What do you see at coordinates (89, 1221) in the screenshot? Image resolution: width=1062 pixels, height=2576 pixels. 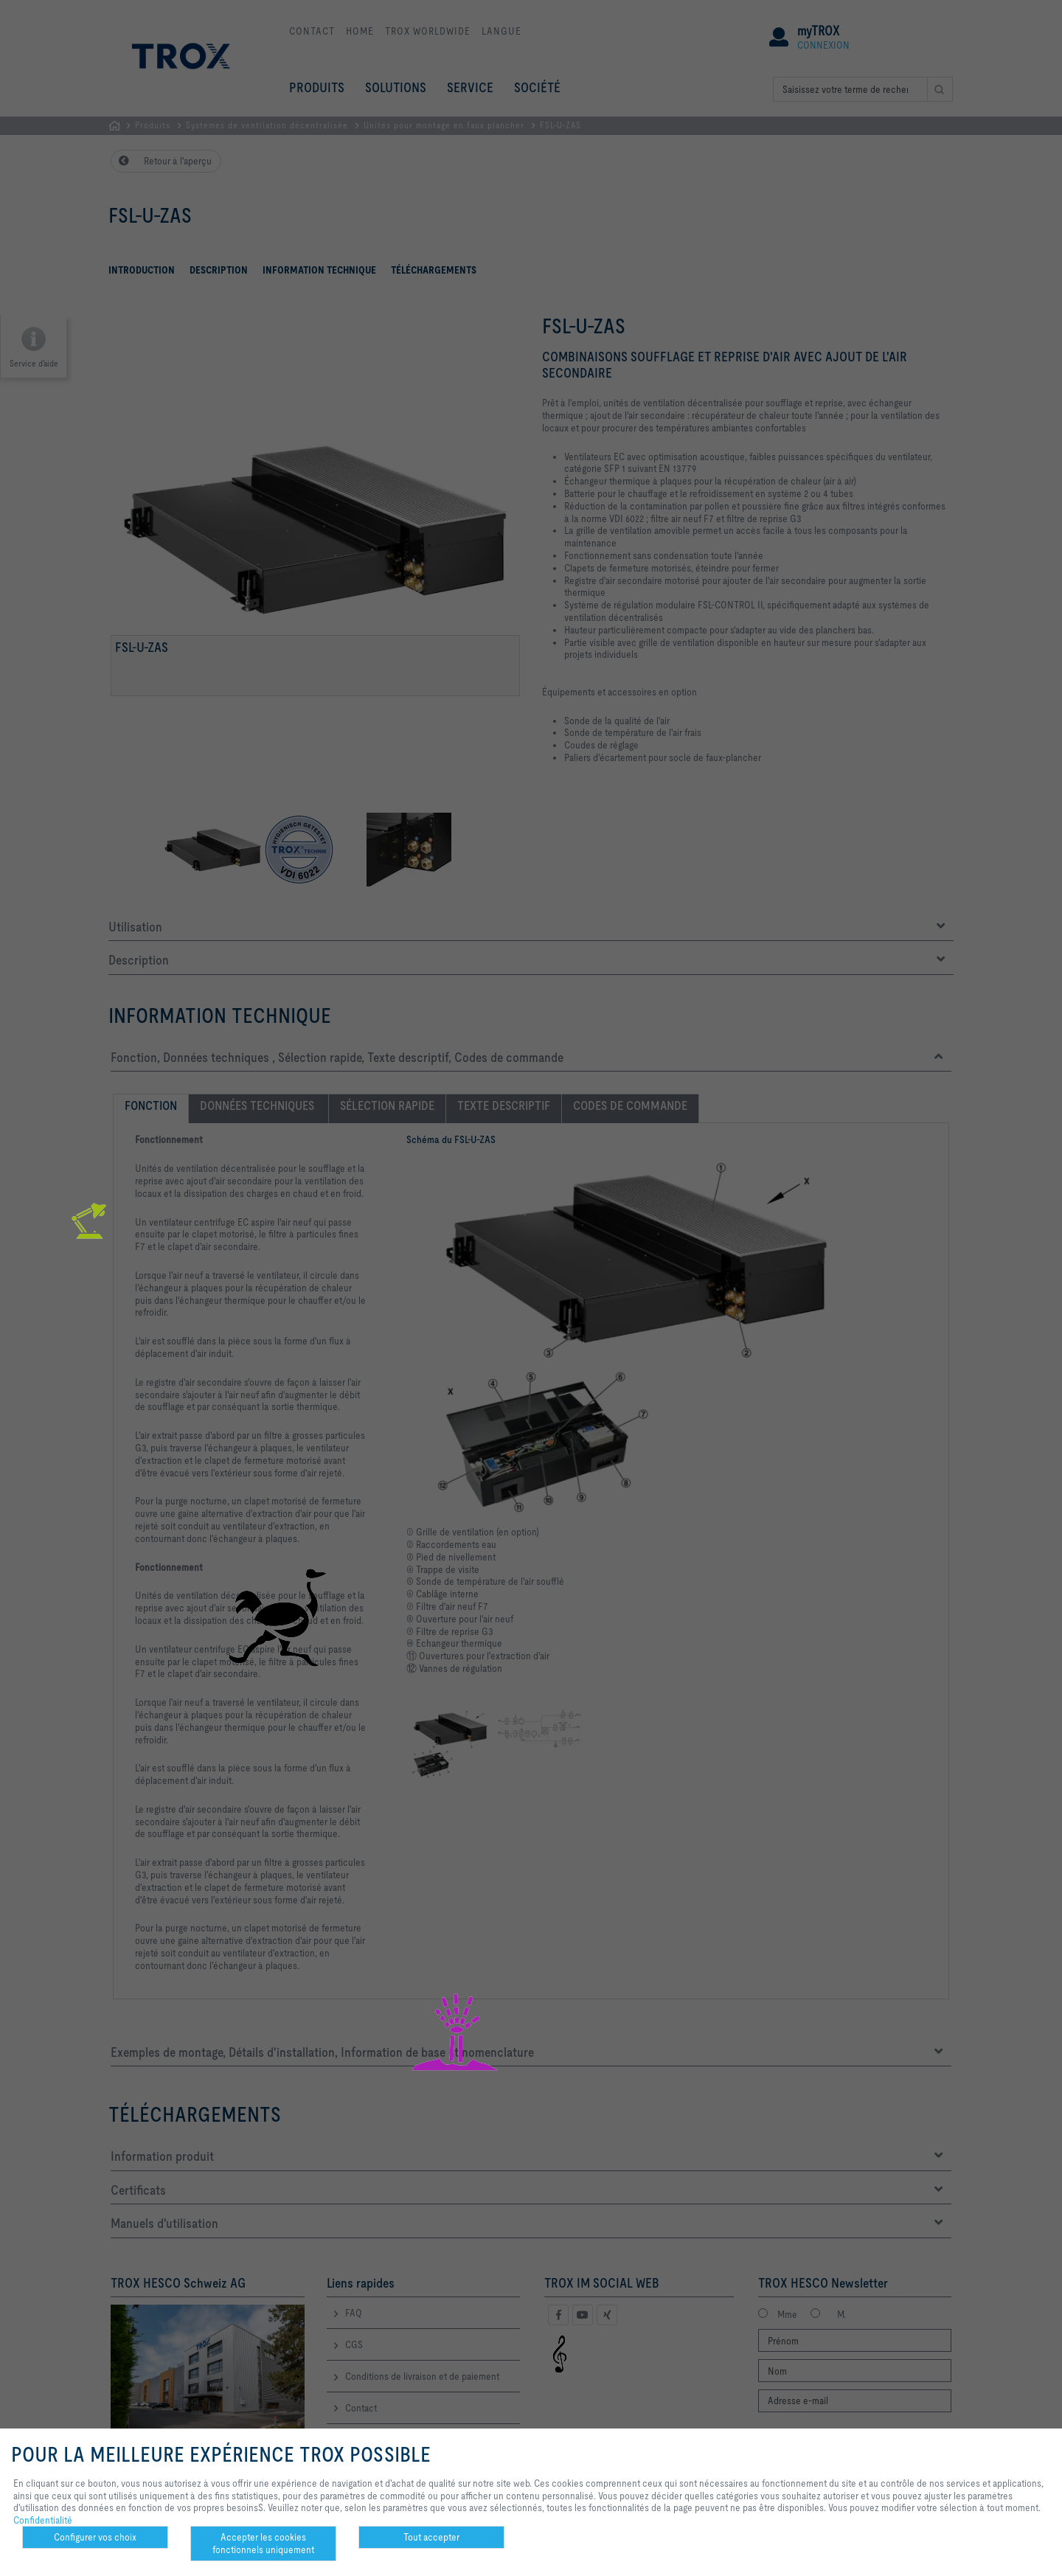 I see `toggle desk lamp or workspace lighting` at bounding box center [89, 1221].